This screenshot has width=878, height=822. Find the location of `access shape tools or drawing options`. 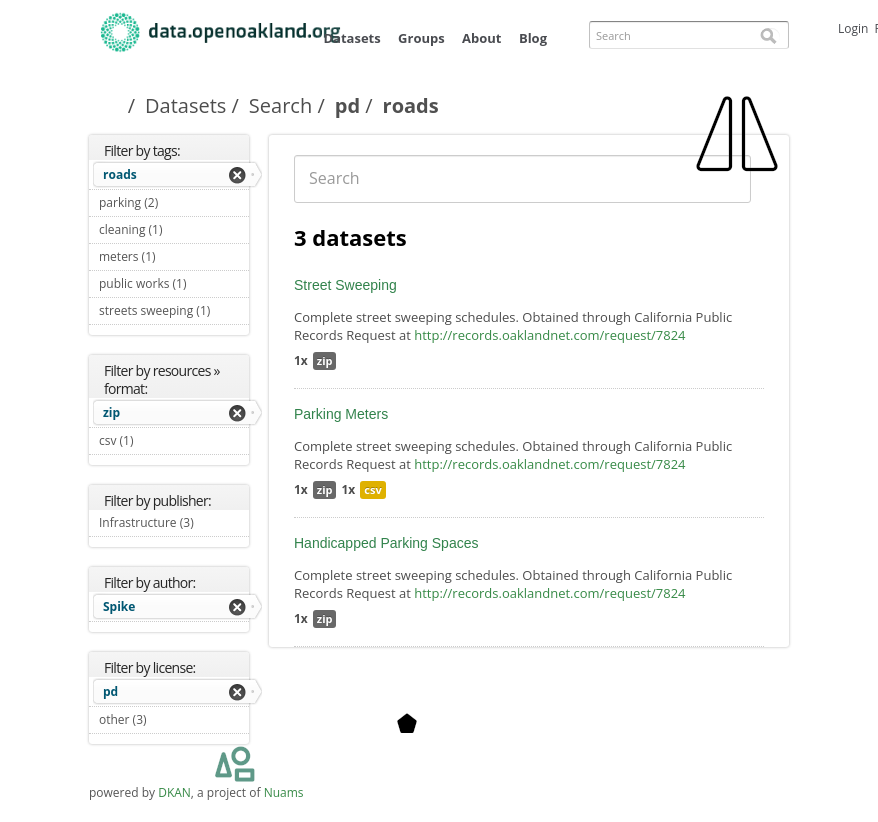

access shape tools or drawing options is located at coordinates (235, 765).